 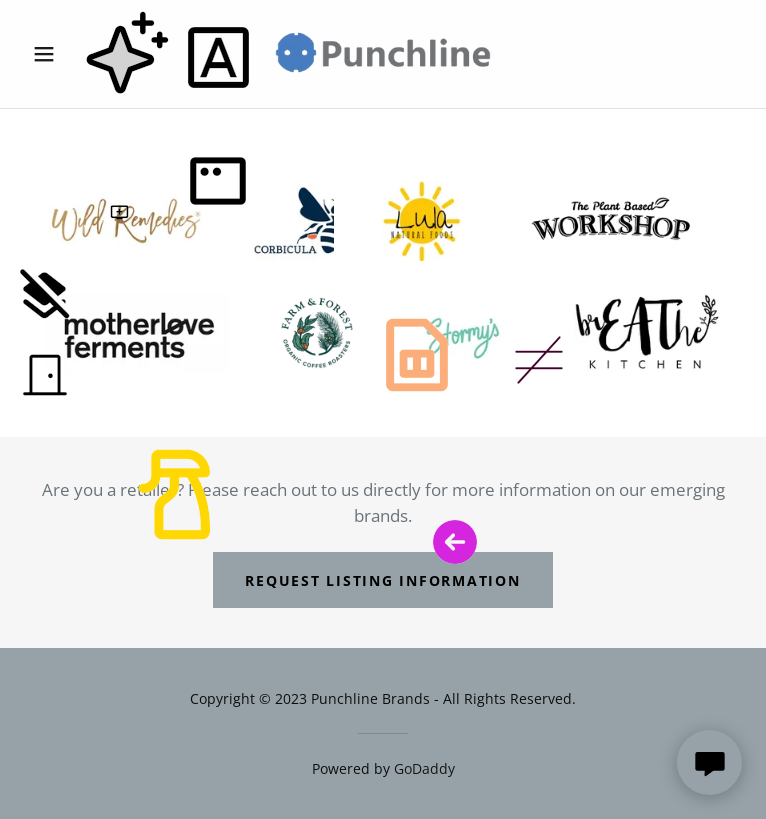 What do you see at coordinates (44, 296) in the screenshot?
I see `clear all map layers` at bounding box center [44, 296].